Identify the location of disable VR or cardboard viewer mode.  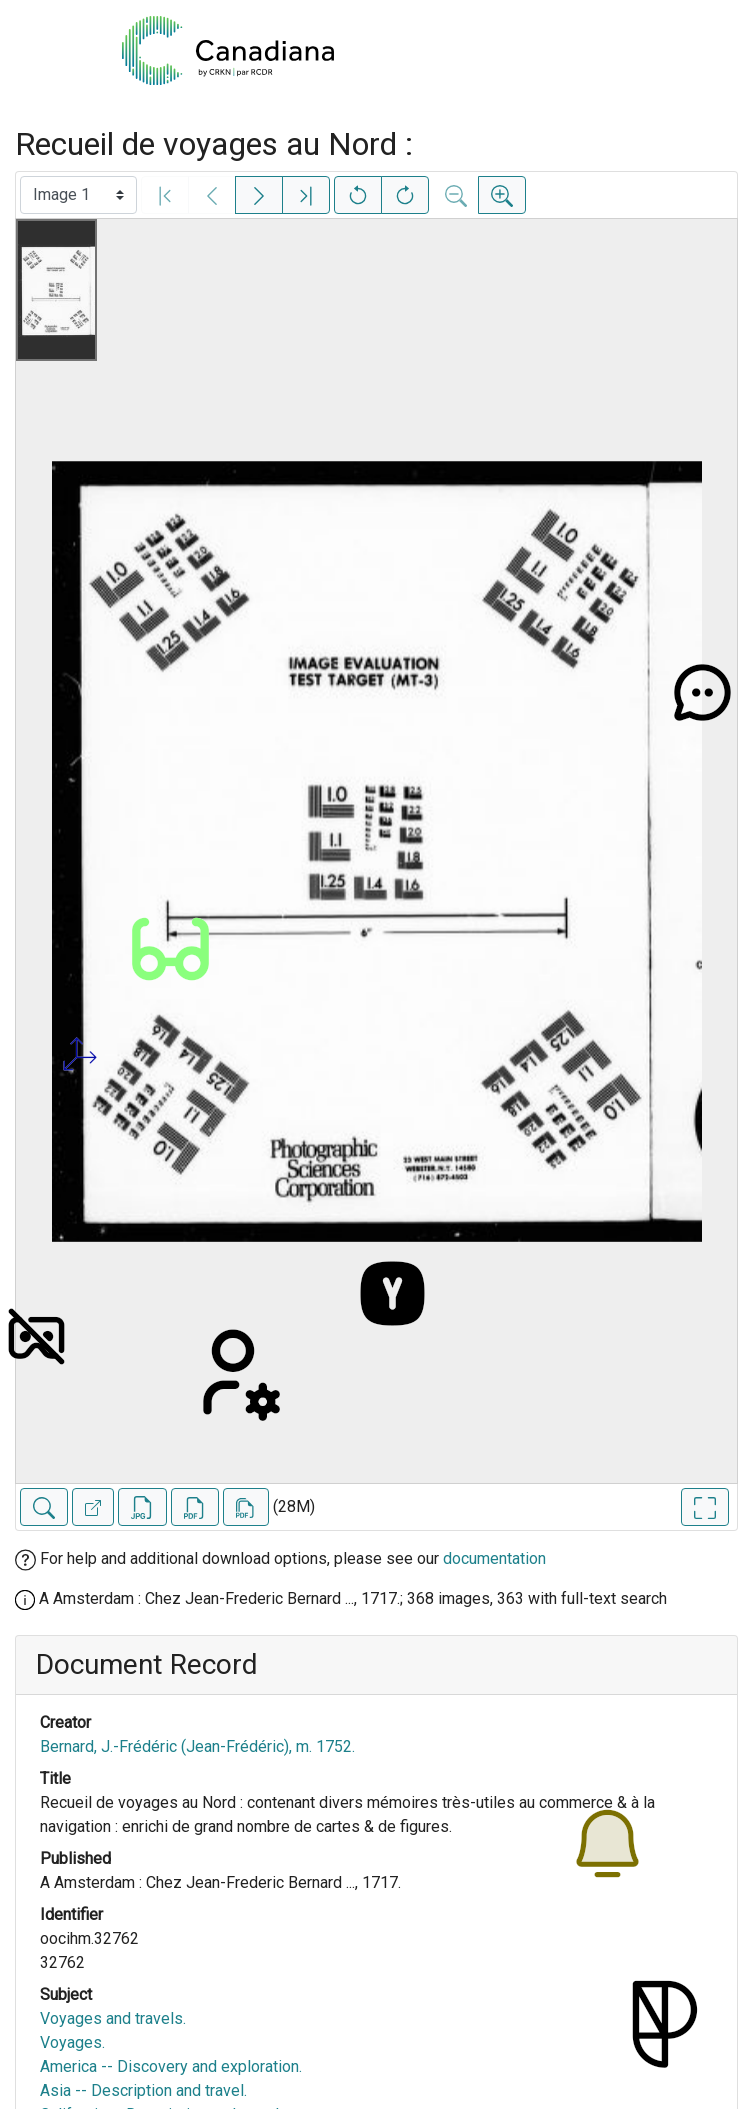
(36, 1336).